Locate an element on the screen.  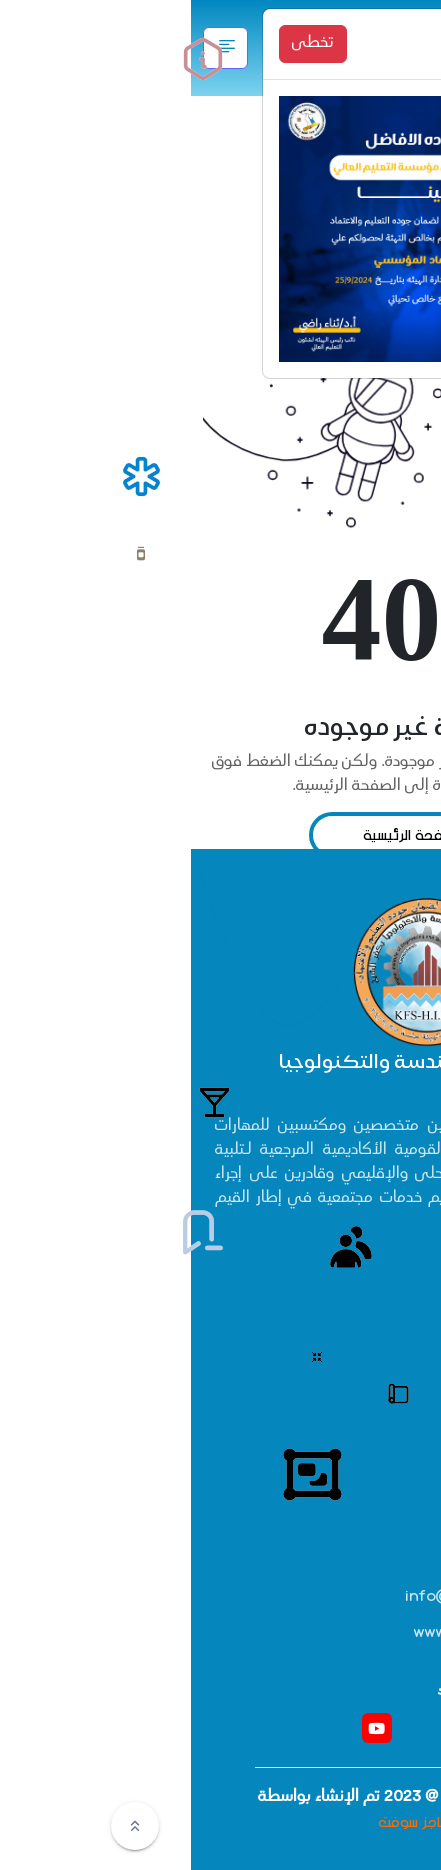
view additional information or details is located at coordinates (203, 59).